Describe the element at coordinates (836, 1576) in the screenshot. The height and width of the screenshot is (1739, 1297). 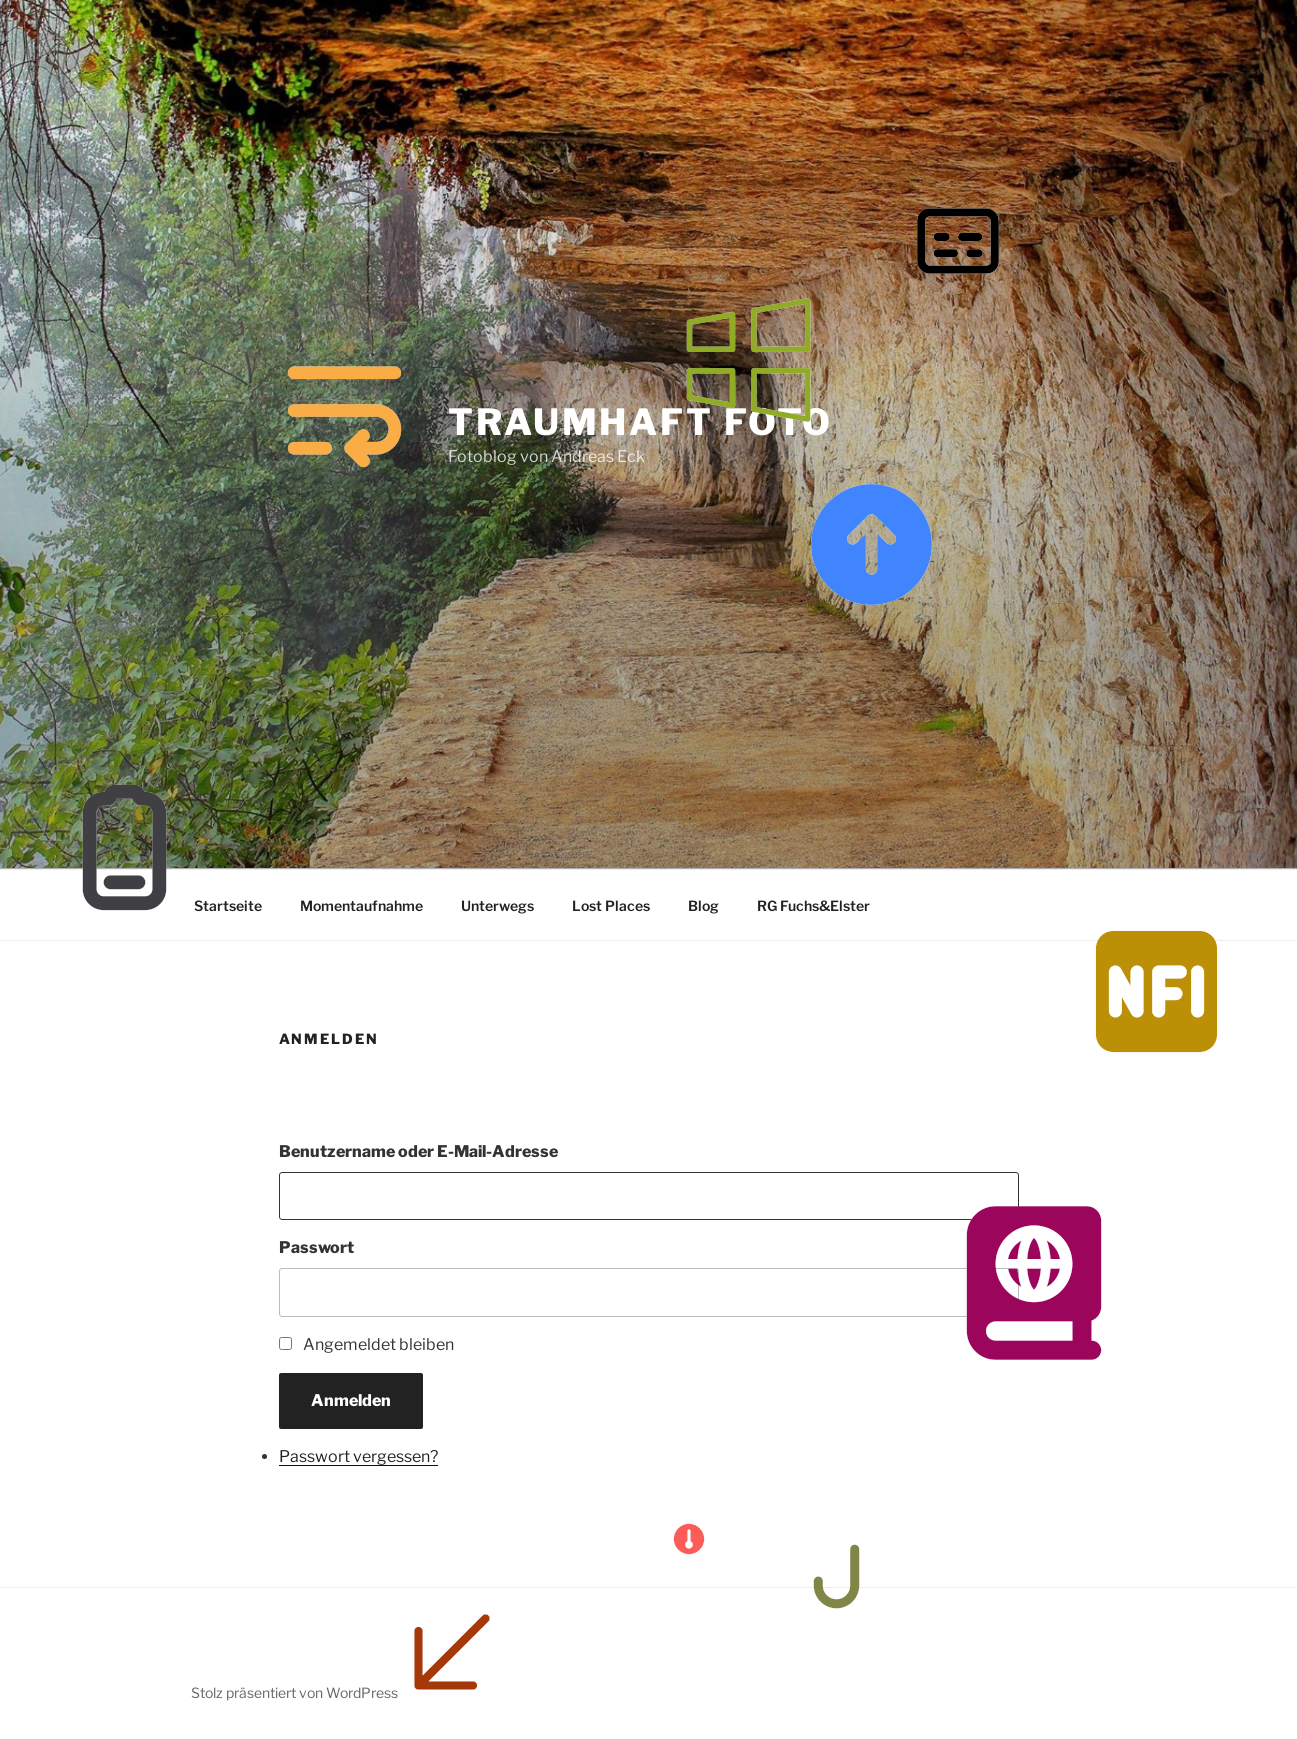
I see `the letter J text element or keyboard shortcut indicator` at that location.